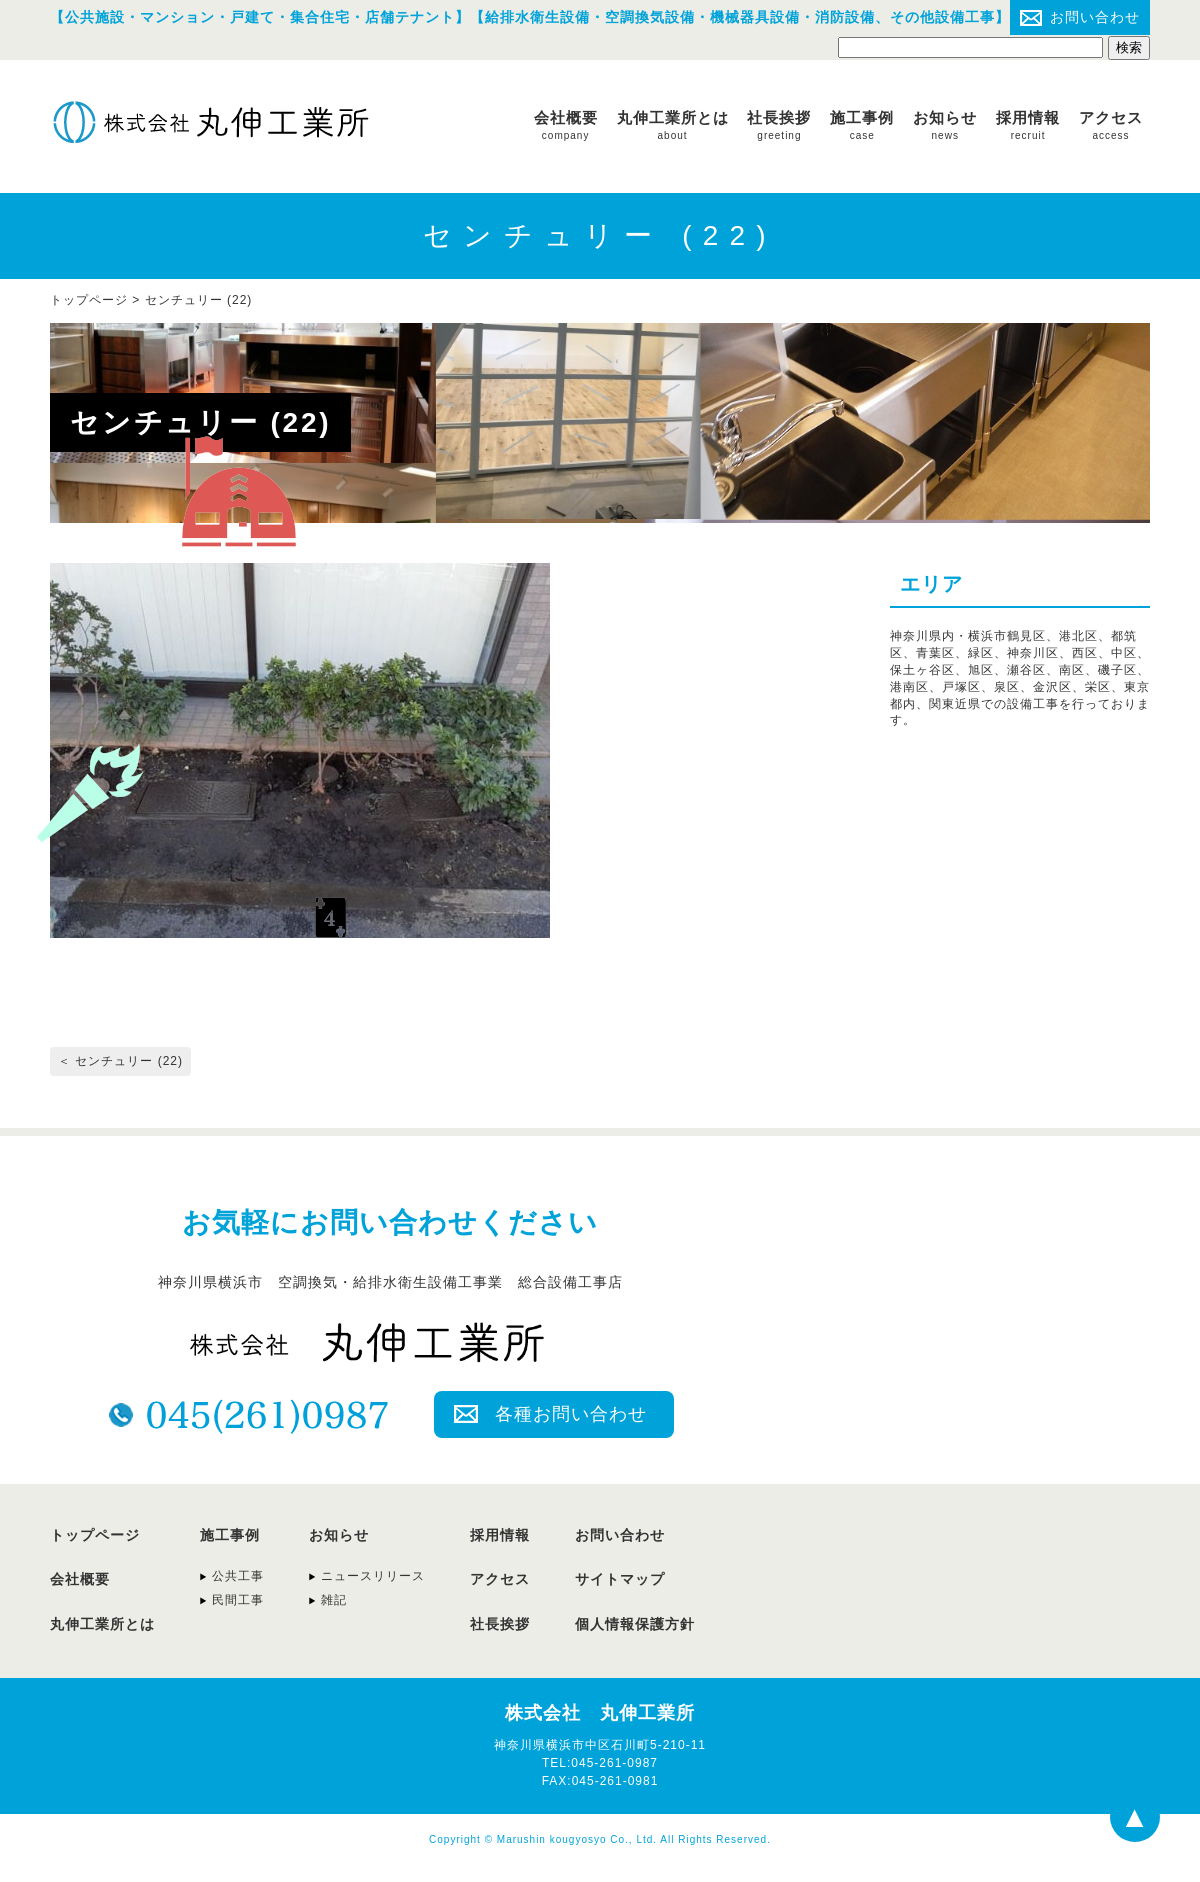 This screenshot has height=1882, width=1200. What do you see at coordinates (89, 789) in the screenshot?
I see `toggle flashlight or torch mode` at bounding box center [89, 789].